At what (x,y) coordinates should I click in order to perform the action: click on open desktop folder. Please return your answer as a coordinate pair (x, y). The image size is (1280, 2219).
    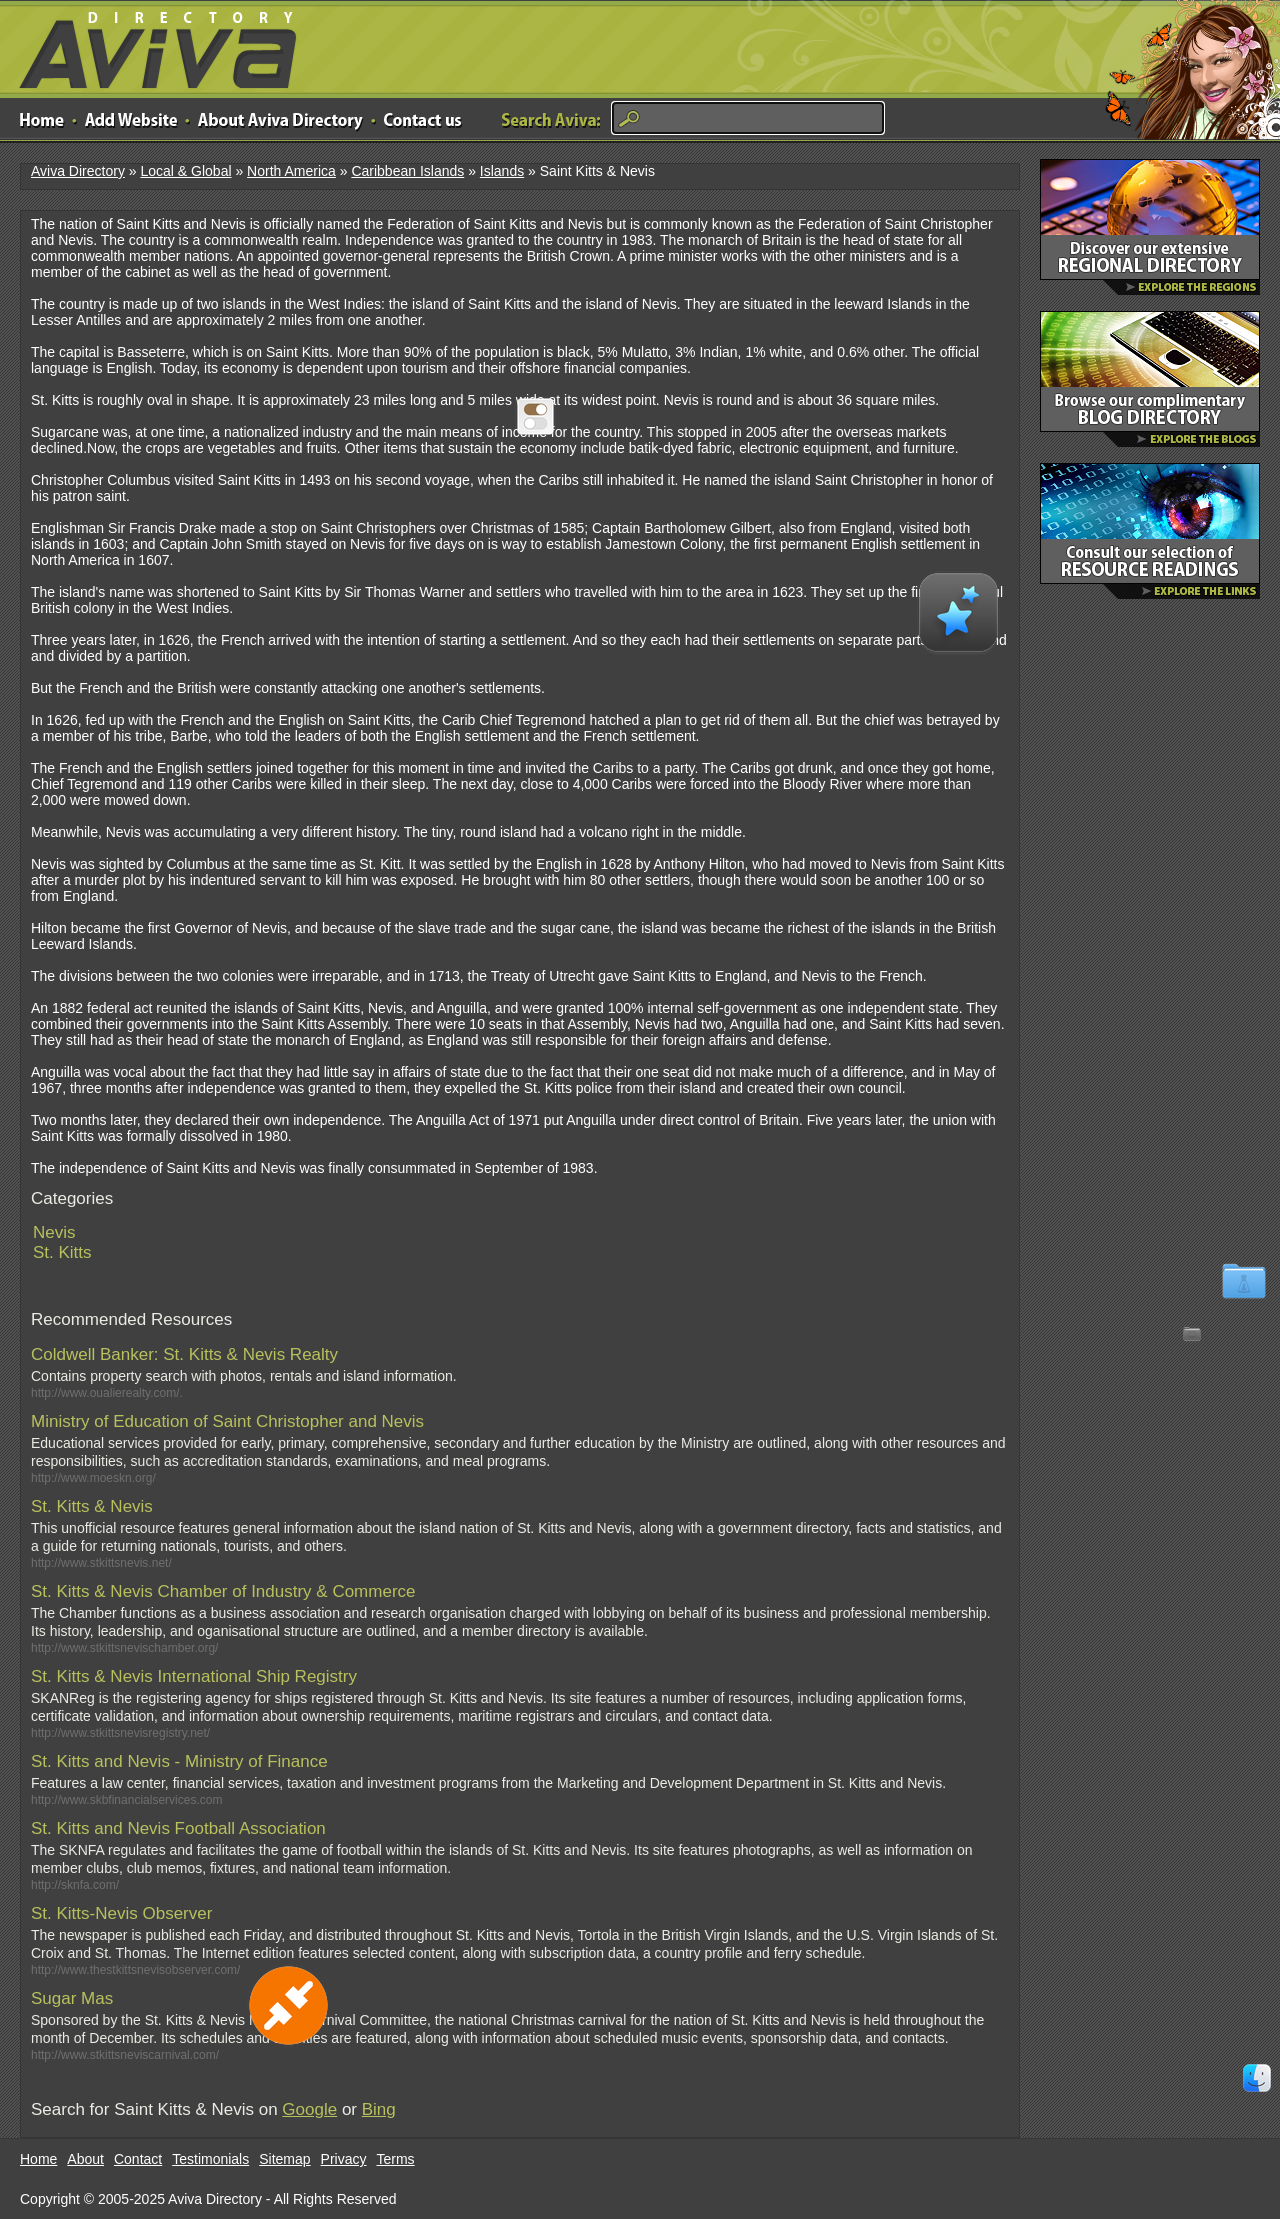
    Looking at the image, I should click on (1192, 1334).